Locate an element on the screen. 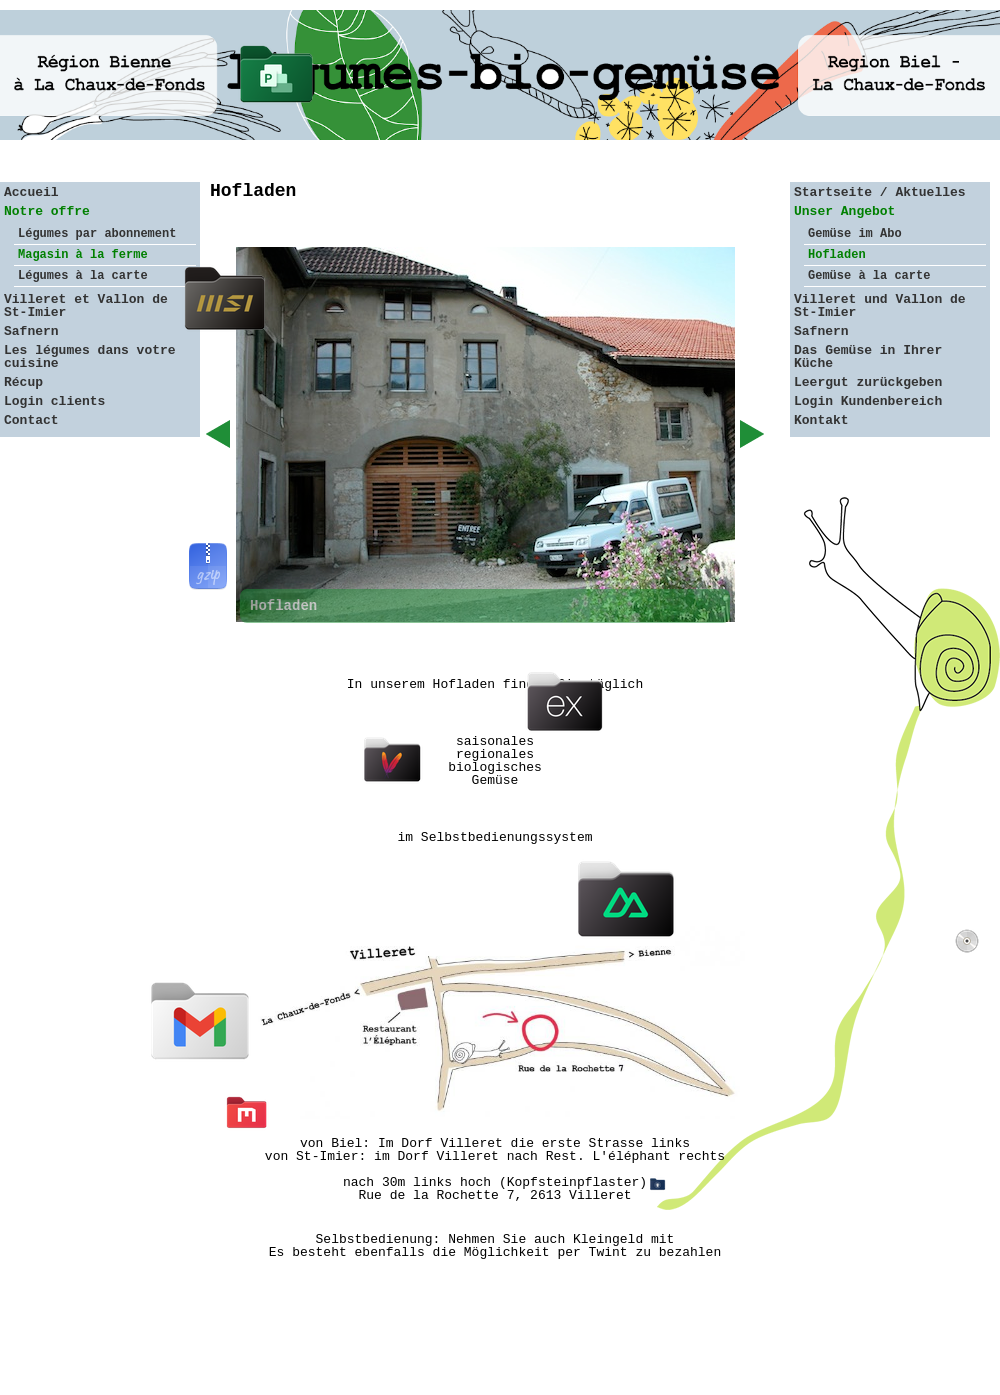  open folder containing Gmail messages or exports is located at coordinates (199, 1023).